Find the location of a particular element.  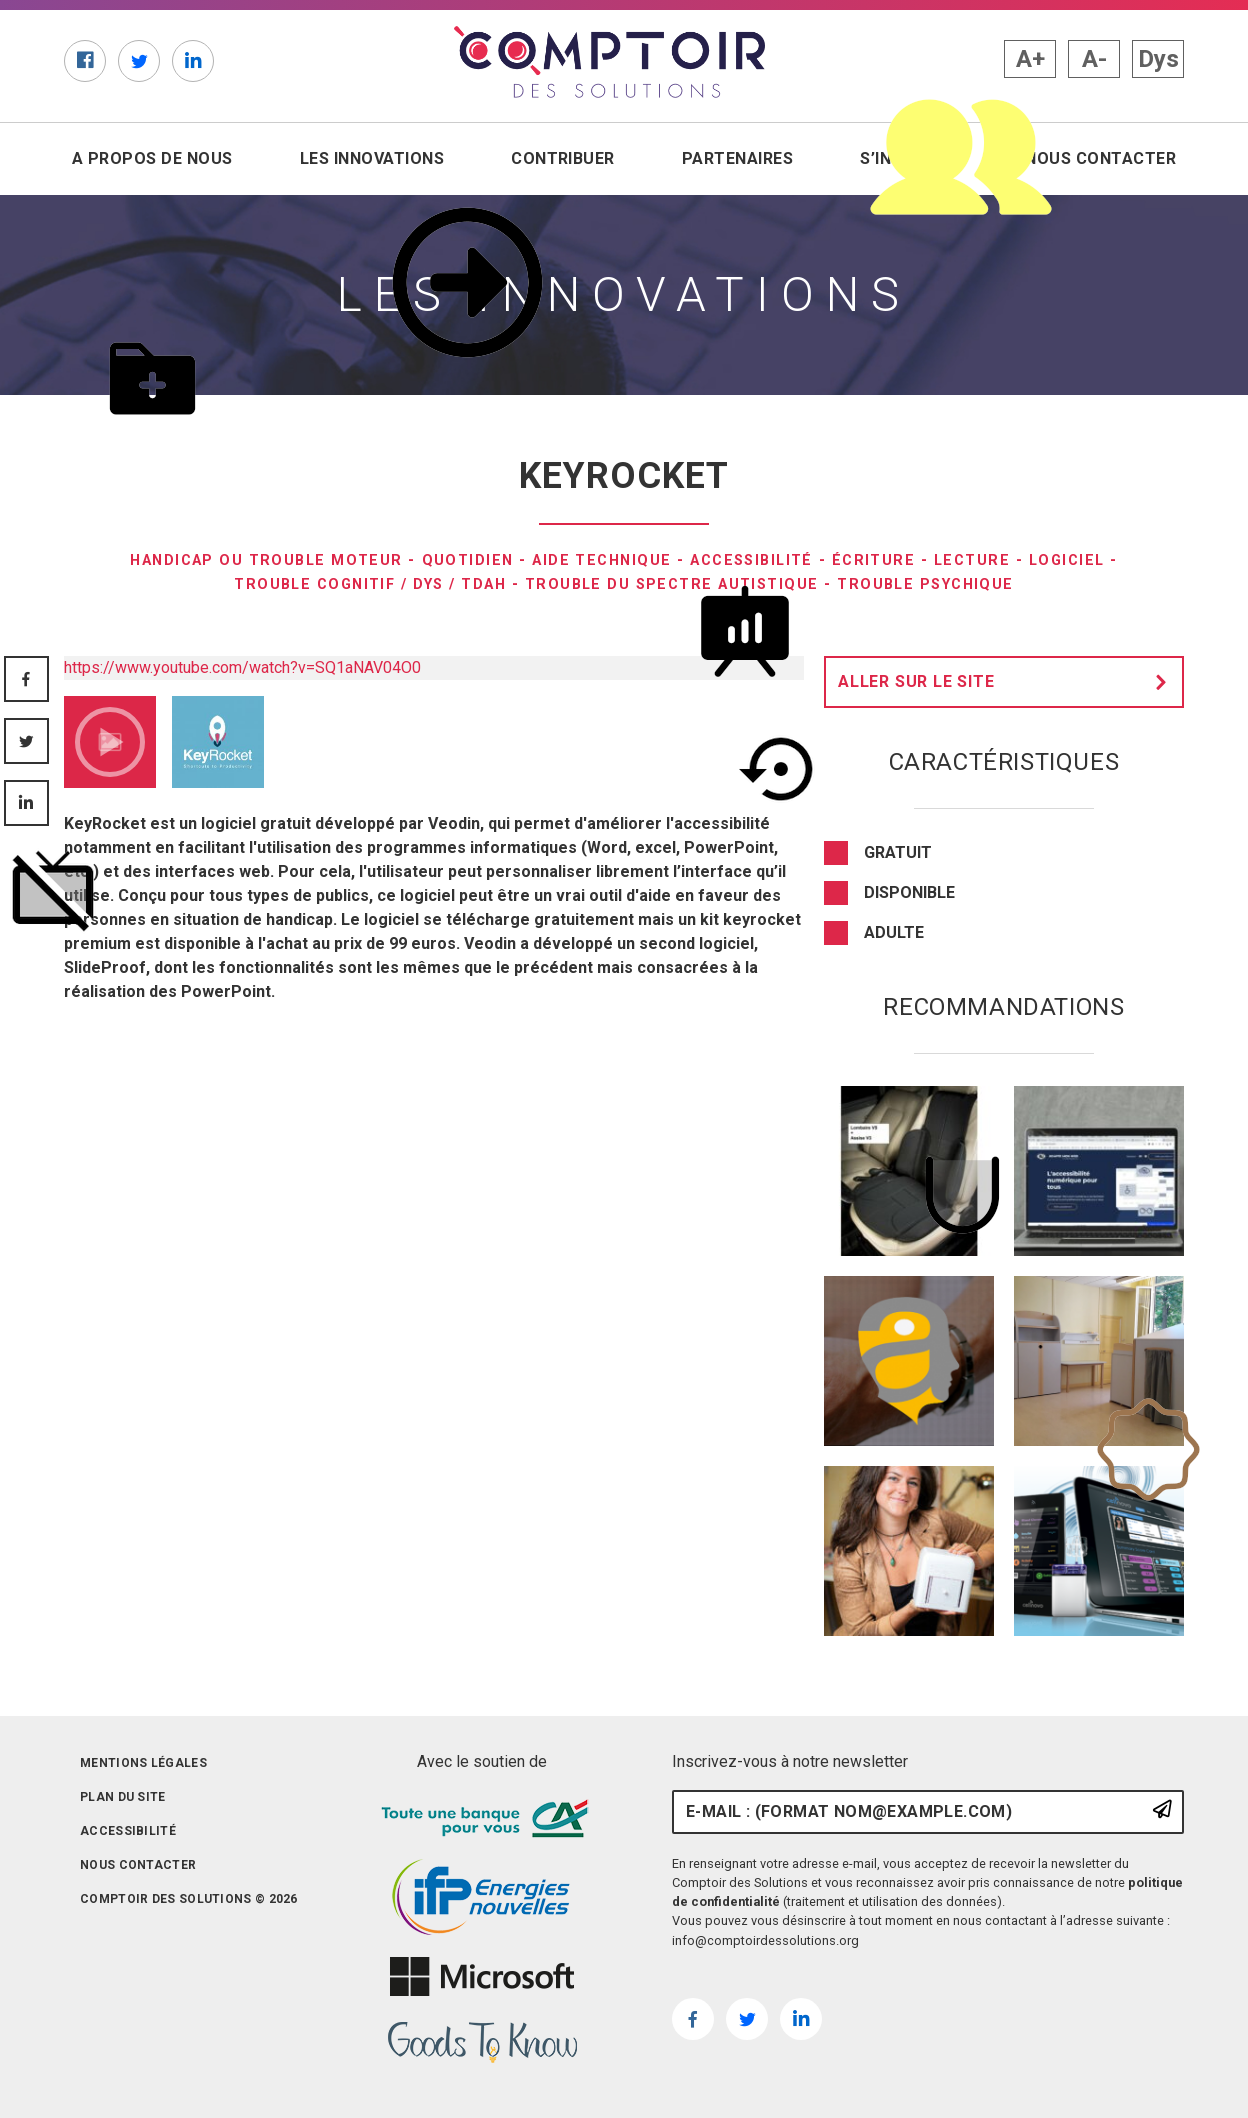

view all users or contacts is located at coordinates (961, 157).